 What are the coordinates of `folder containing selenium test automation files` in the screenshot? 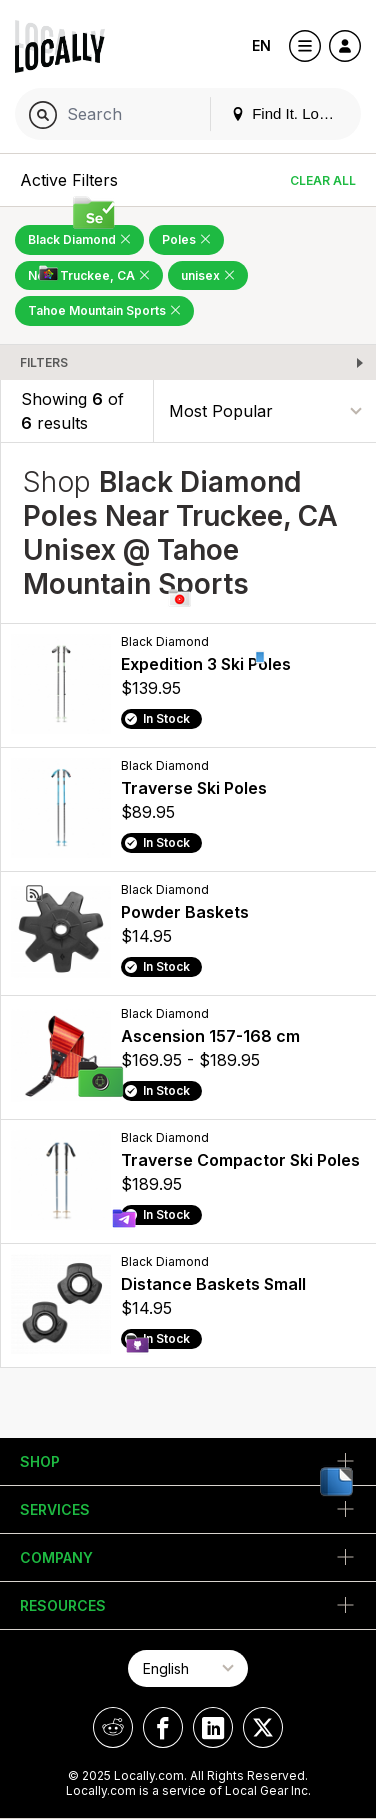 It's located at (93, 213).